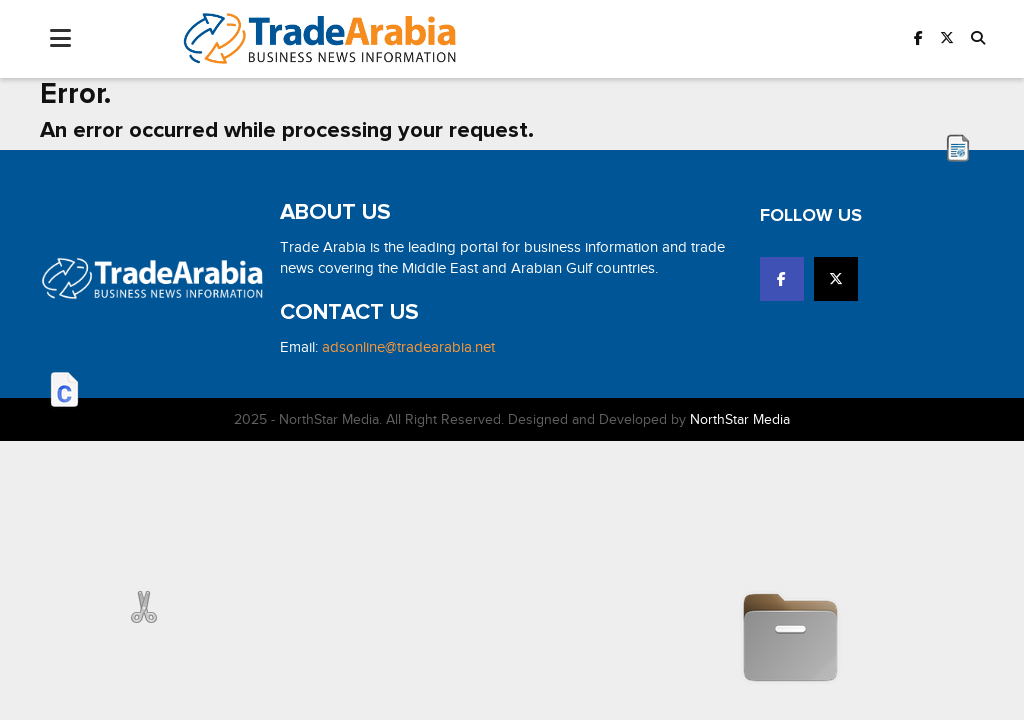  What do you see at coordinates (958, 148) in the screenshot?
I see `a libreoffice web document file type` at bounding box center [958, 148].